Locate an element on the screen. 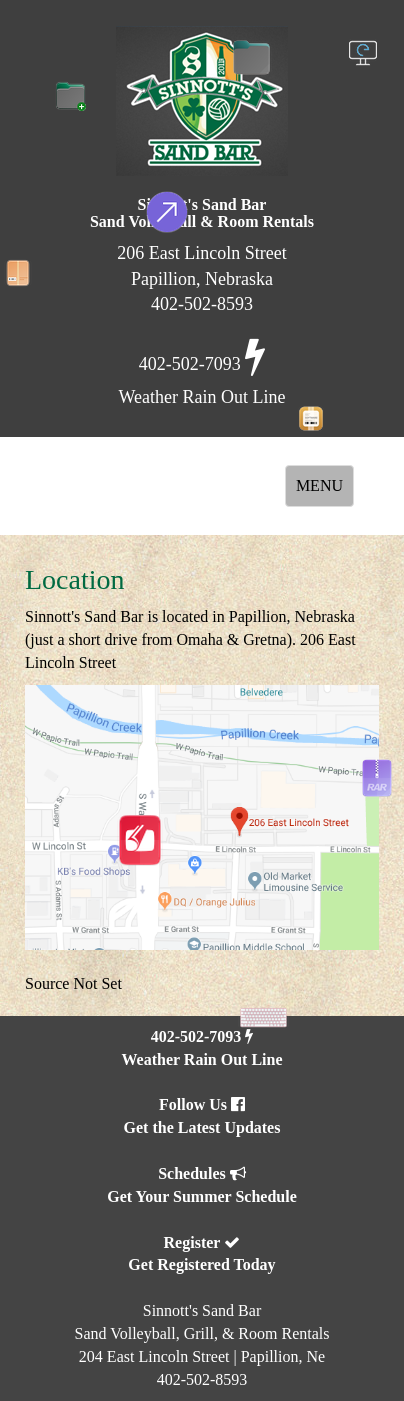 This screenshot has width=404, height=1401. open folder to view contents is located at coordinates (251, 57).